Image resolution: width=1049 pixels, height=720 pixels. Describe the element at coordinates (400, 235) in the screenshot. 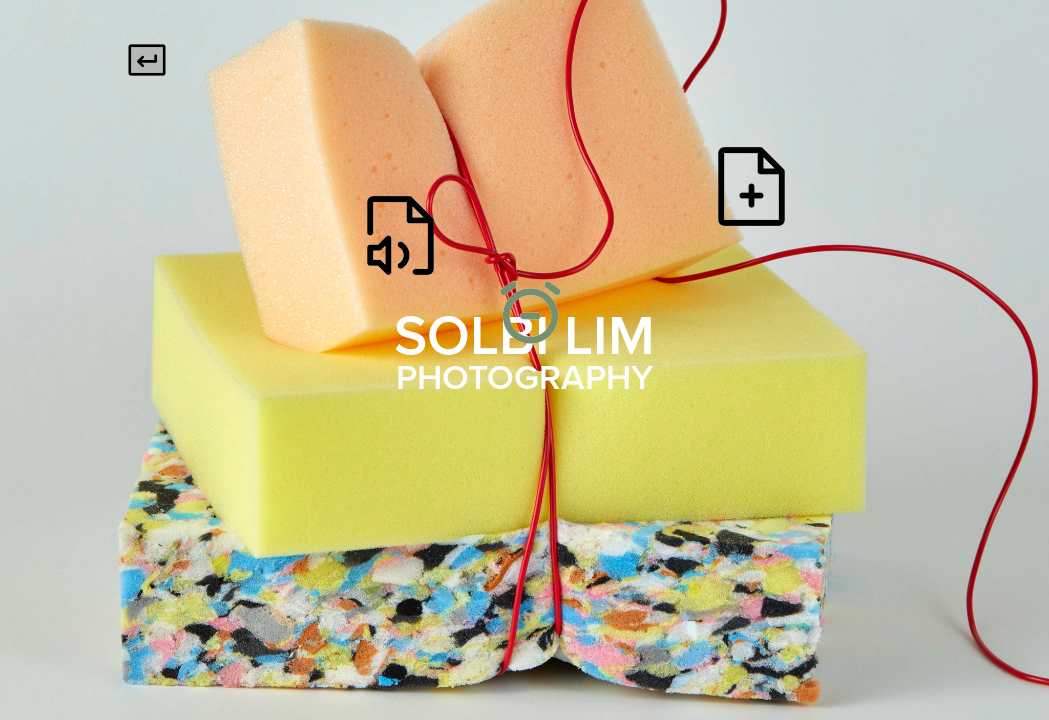

I see `open an audio file` at that location.